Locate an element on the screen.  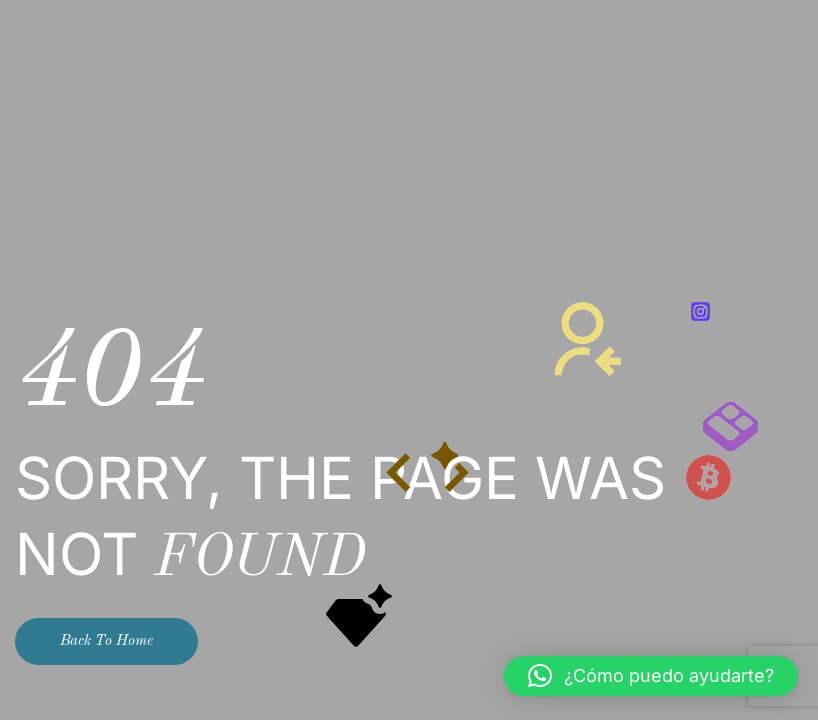
incoming user request or invitation is located at coordinates (582, 340).